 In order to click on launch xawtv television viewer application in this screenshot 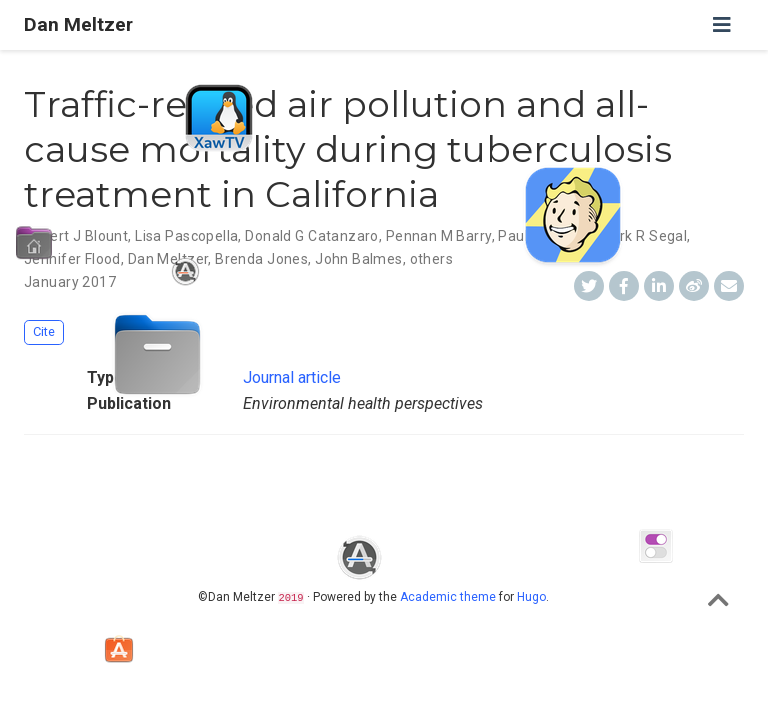, I will do `click(219, 118)`.